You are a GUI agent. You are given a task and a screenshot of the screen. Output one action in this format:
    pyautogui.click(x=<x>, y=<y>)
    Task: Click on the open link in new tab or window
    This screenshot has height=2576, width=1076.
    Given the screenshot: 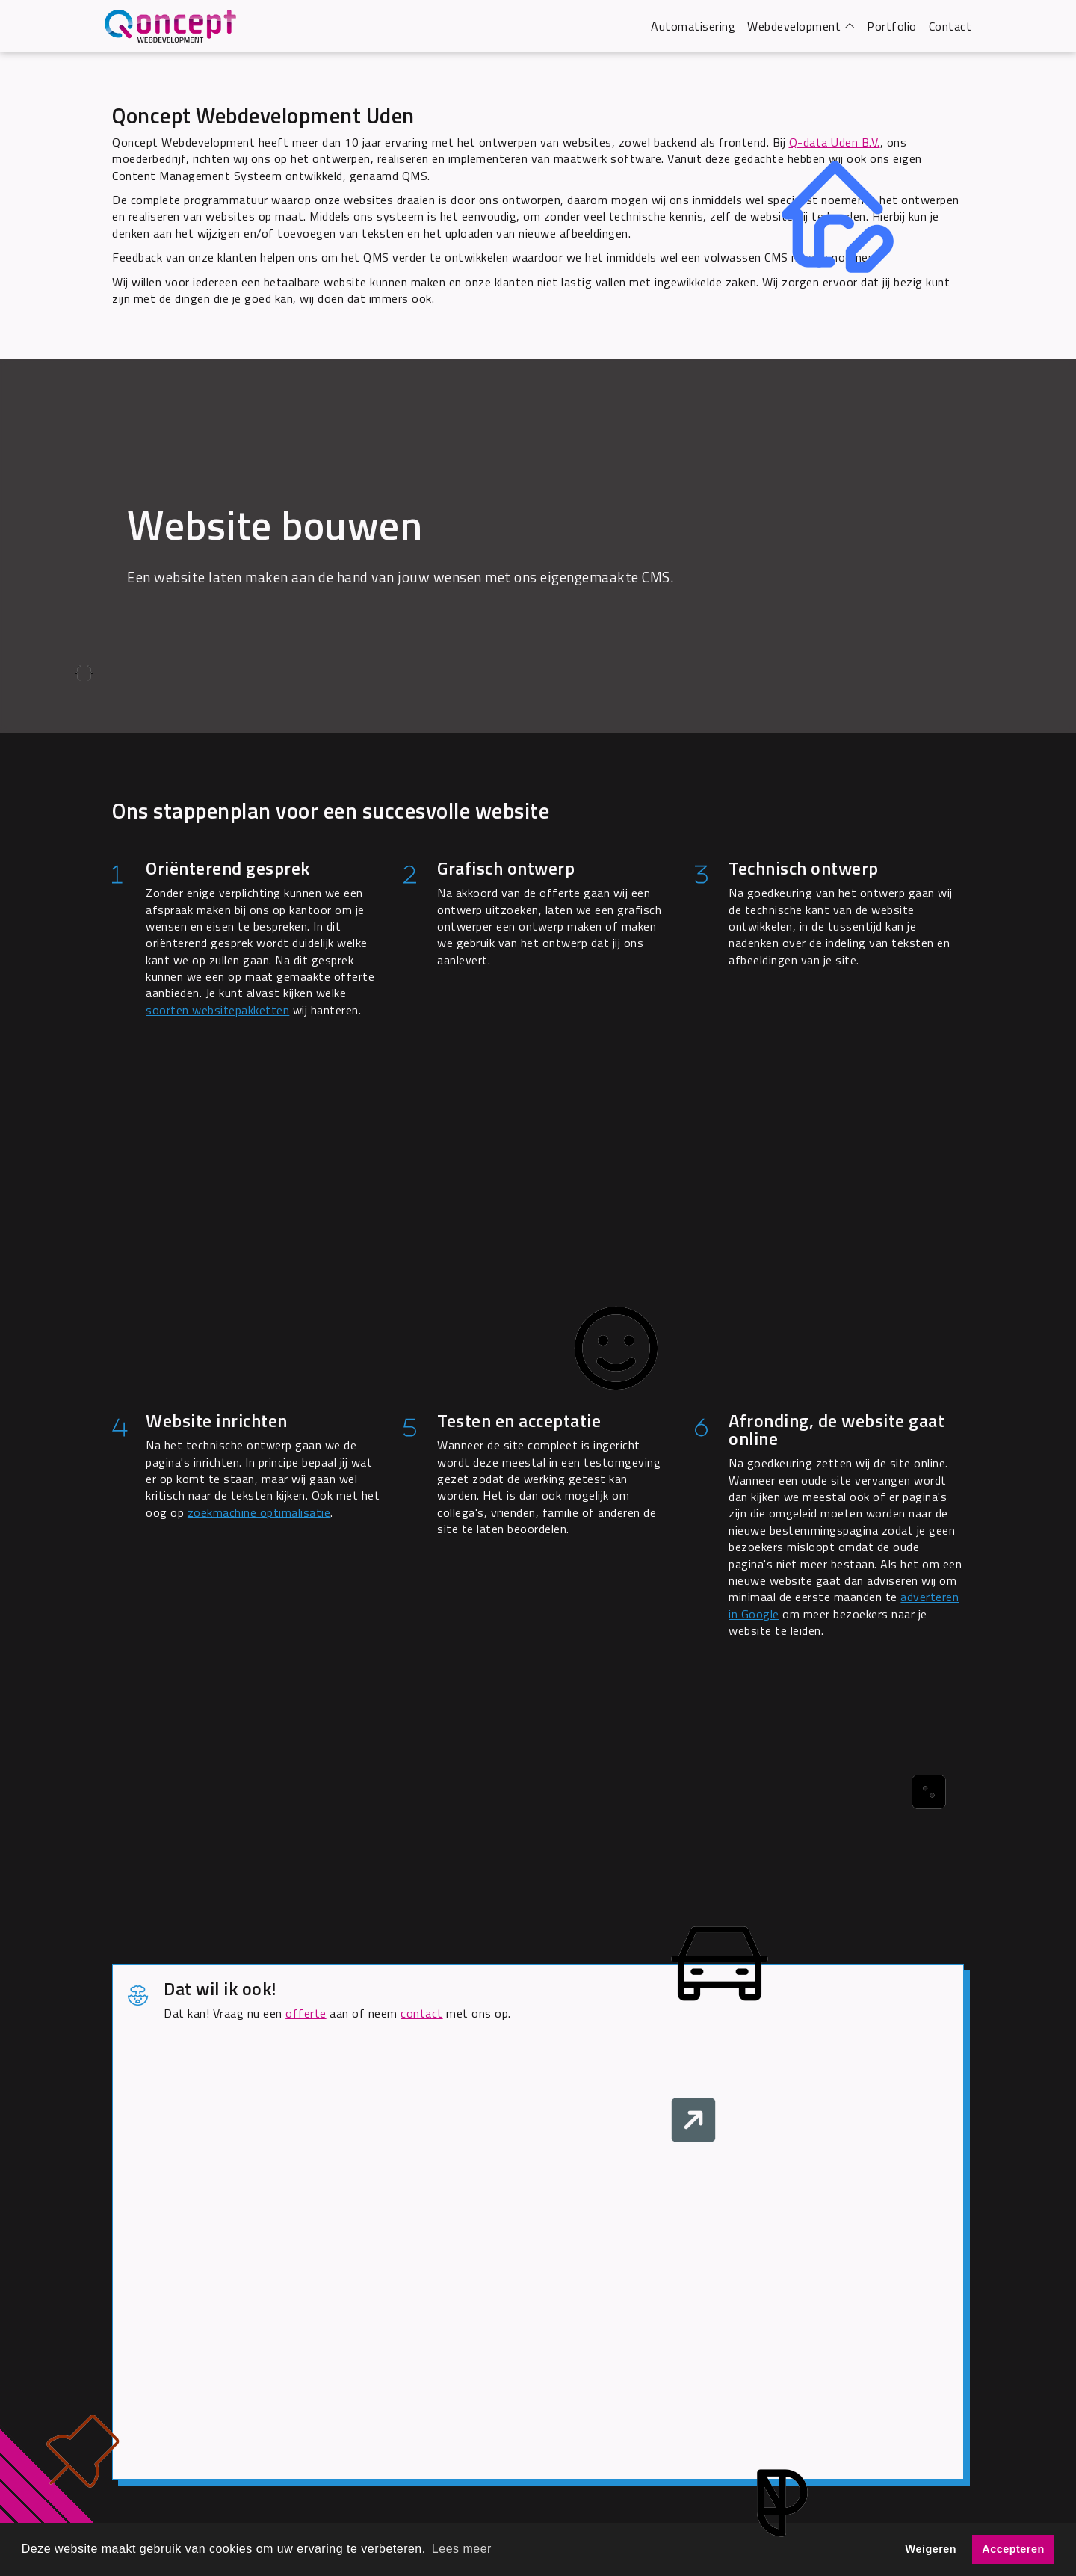 What is the action you would take?
    pyautogui.click(x=693, y=2120)
    